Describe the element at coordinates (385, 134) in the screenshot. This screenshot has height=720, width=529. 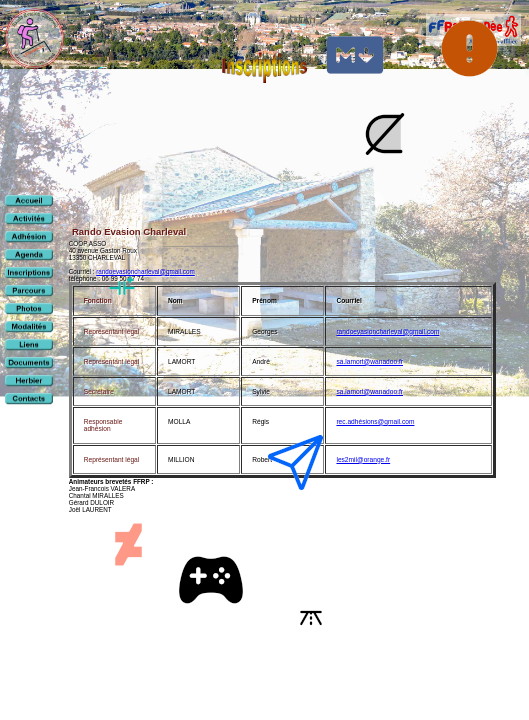
I see `indicates a set is not a subset of another in mathematical notation` at that location.